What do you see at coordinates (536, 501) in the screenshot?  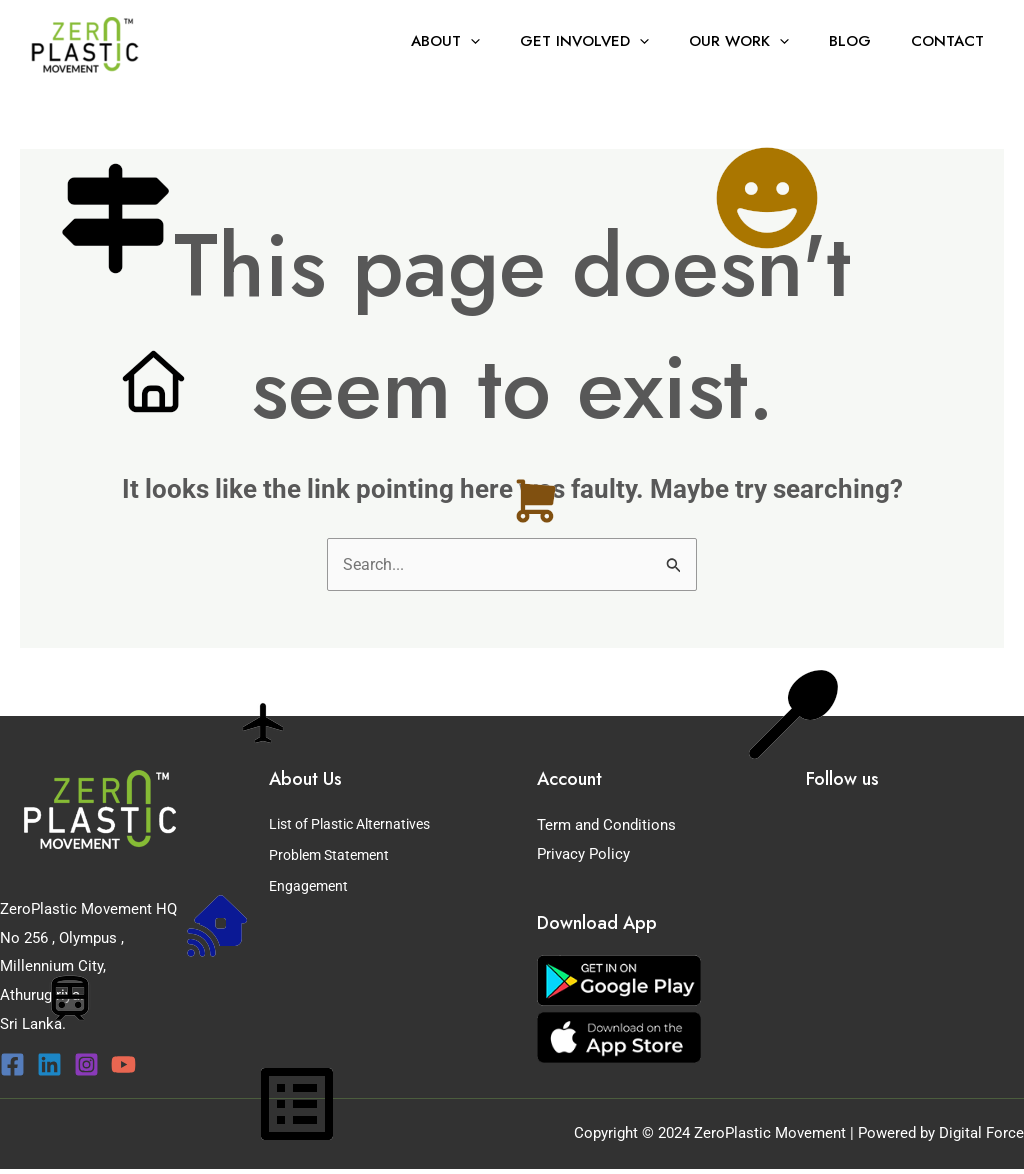 I see `view your shopping cart` at bounding box center [536, 501].